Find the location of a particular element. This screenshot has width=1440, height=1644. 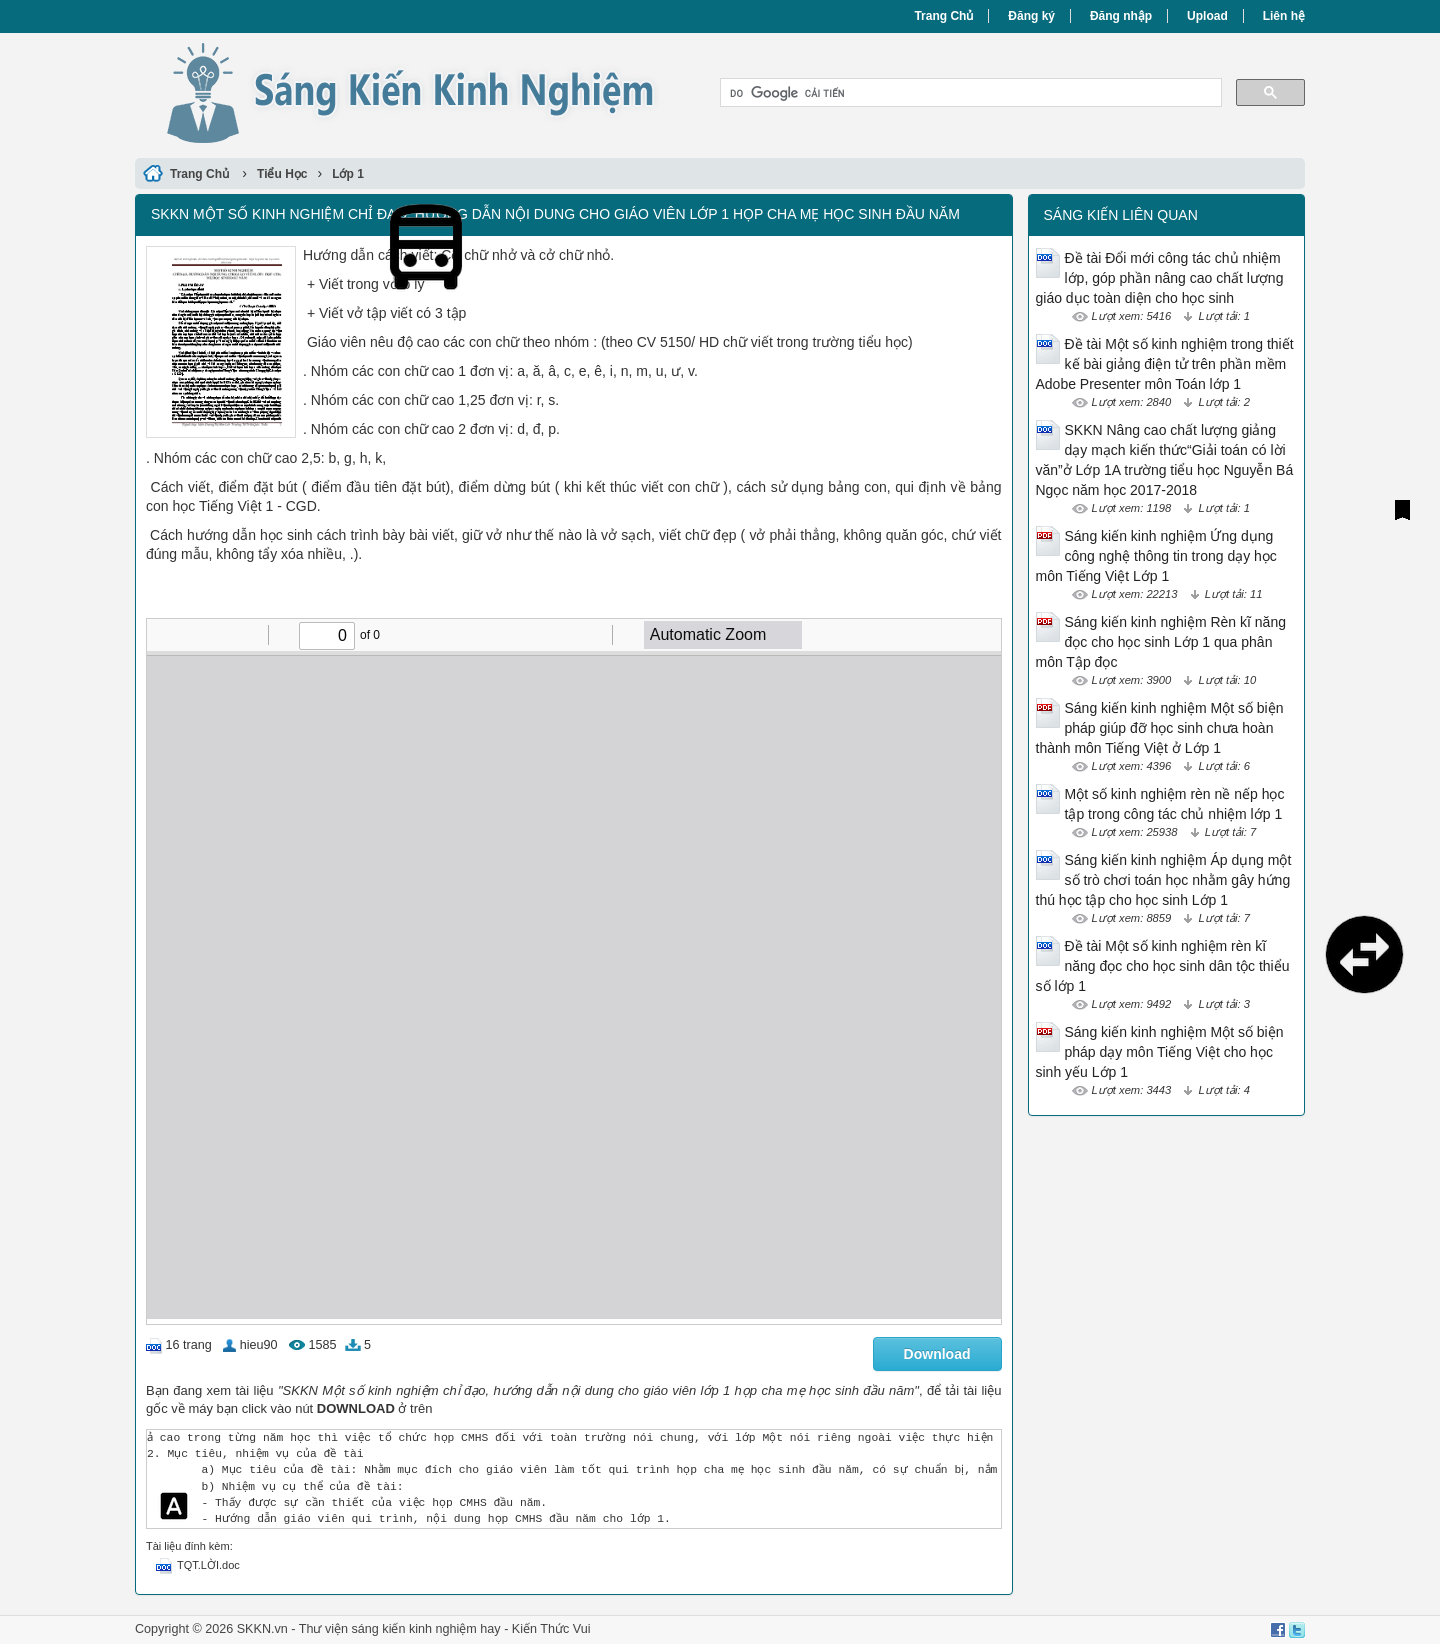

swap or exchange items horizontally is located at coordinates (1364, 954).